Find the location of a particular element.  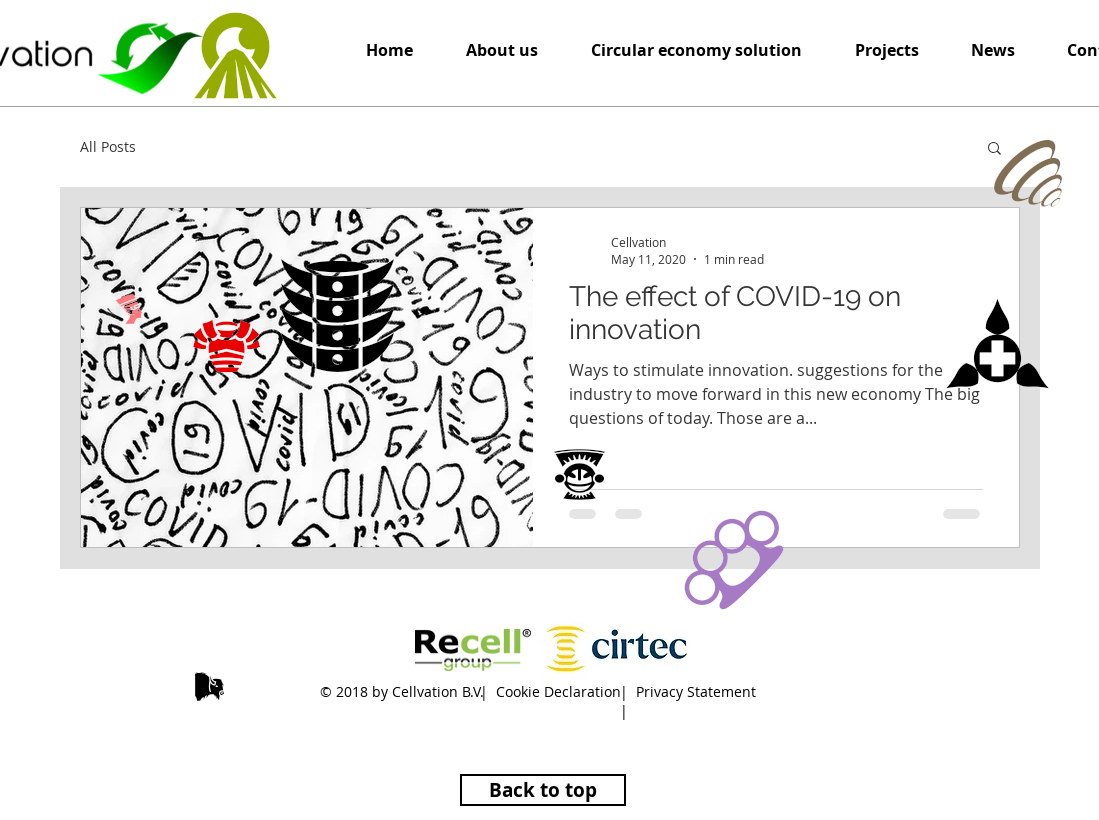

indicates advanced or level three achievement status is located at coordinates (997, 343).